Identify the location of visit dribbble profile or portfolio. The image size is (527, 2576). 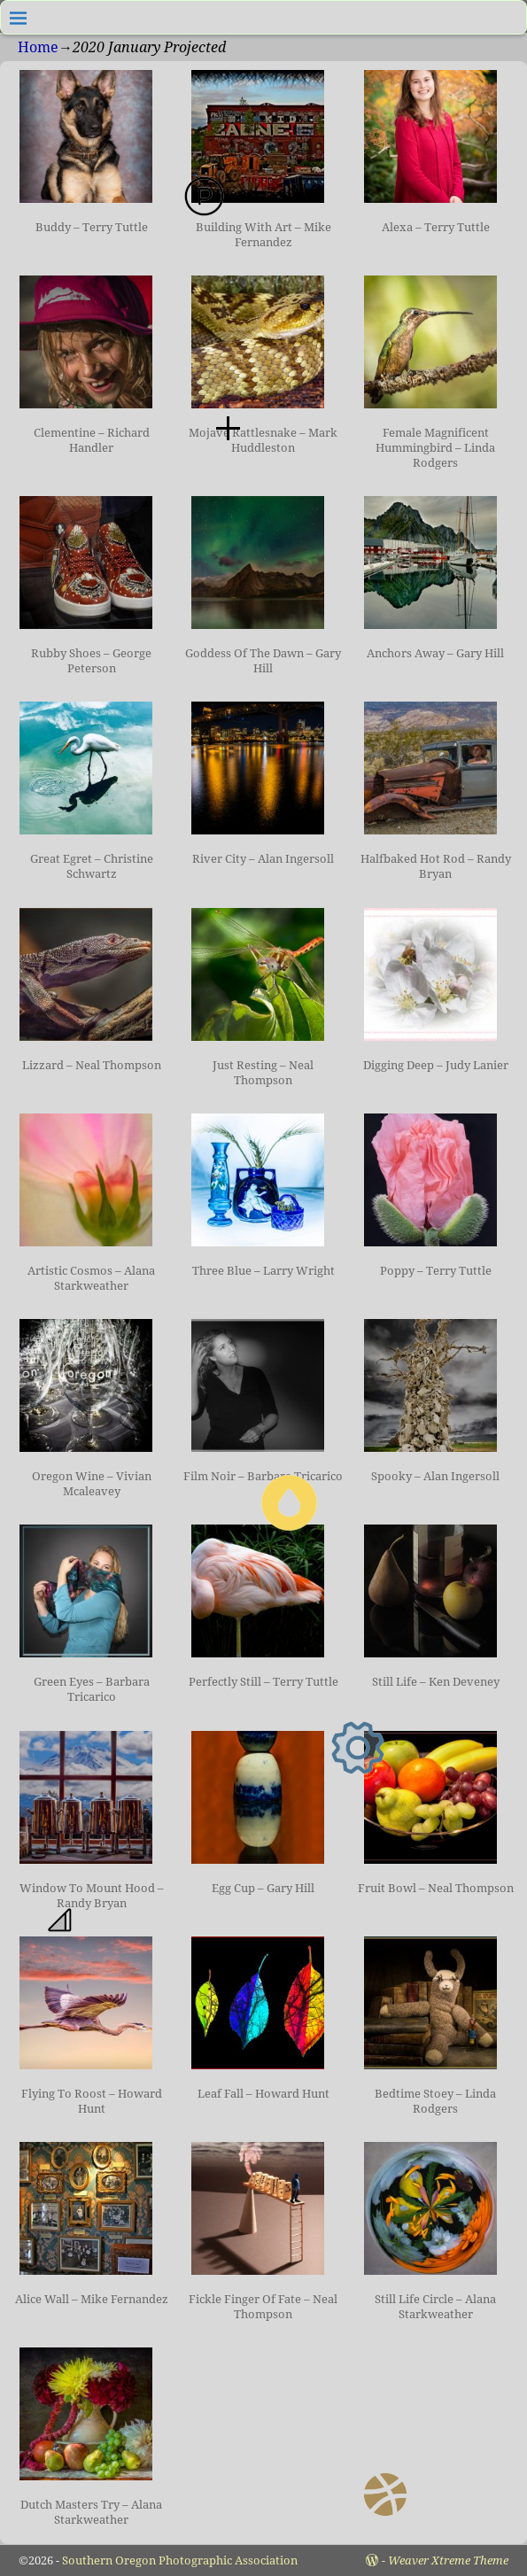
(385, 2495).